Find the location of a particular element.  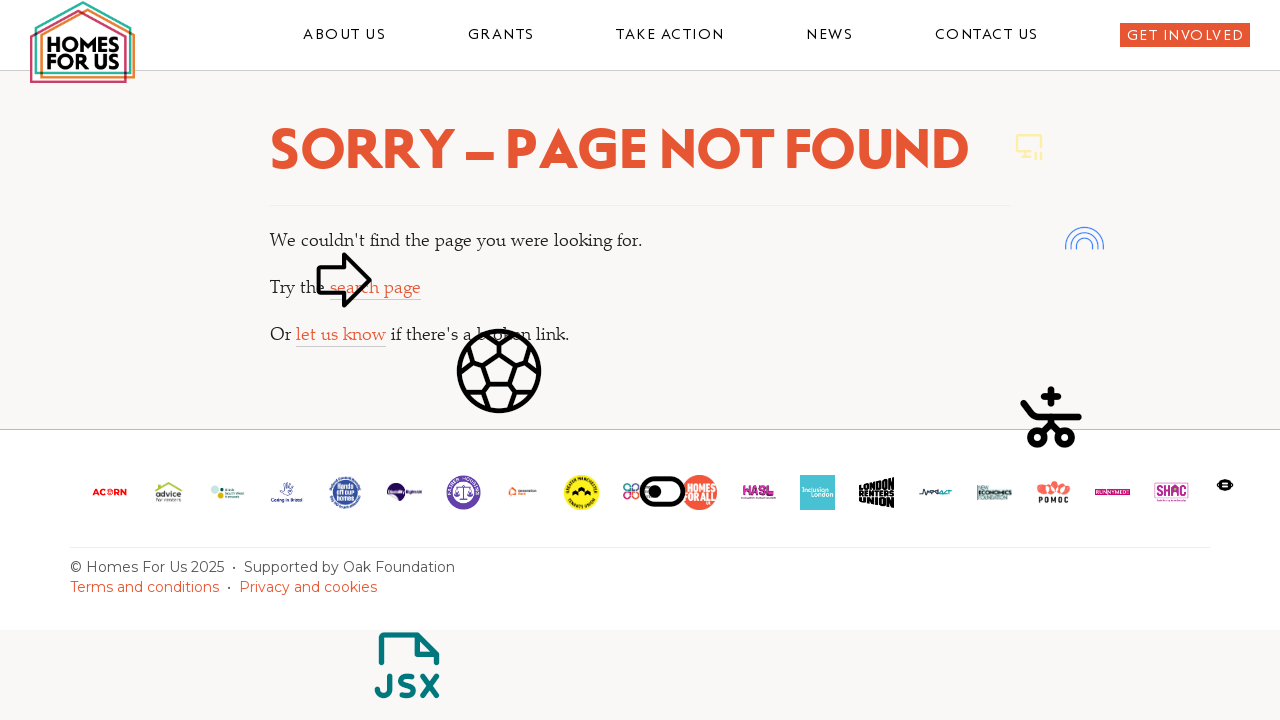

a JSX file type indicator is located at coordinates (409, 668).